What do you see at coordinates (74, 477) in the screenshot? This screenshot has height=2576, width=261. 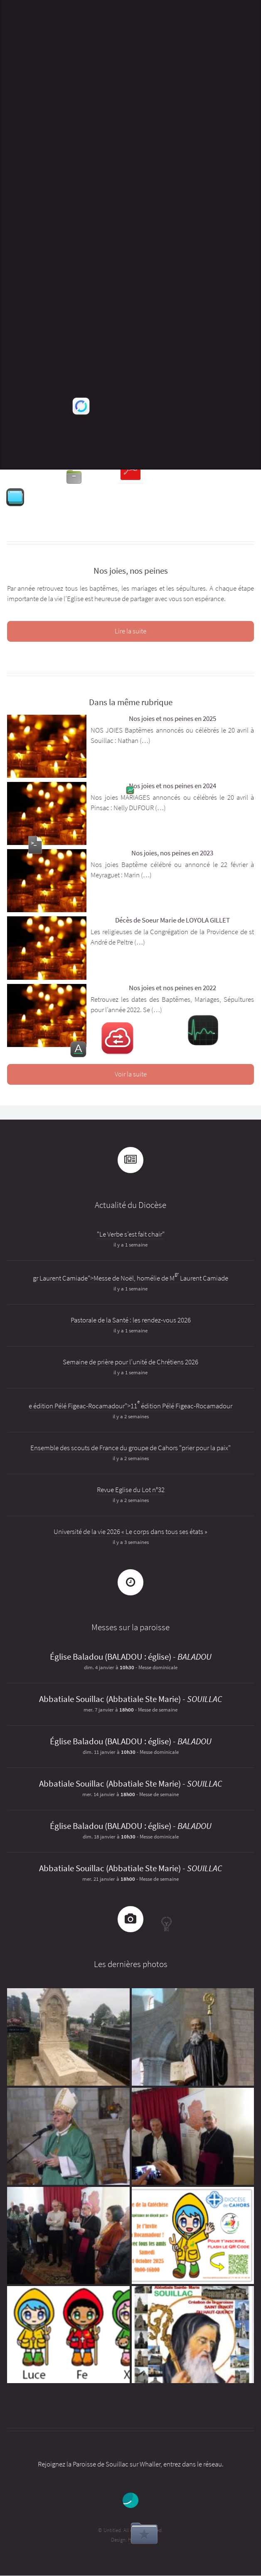 I see `open file manager application` at bounding box center [74, 477].